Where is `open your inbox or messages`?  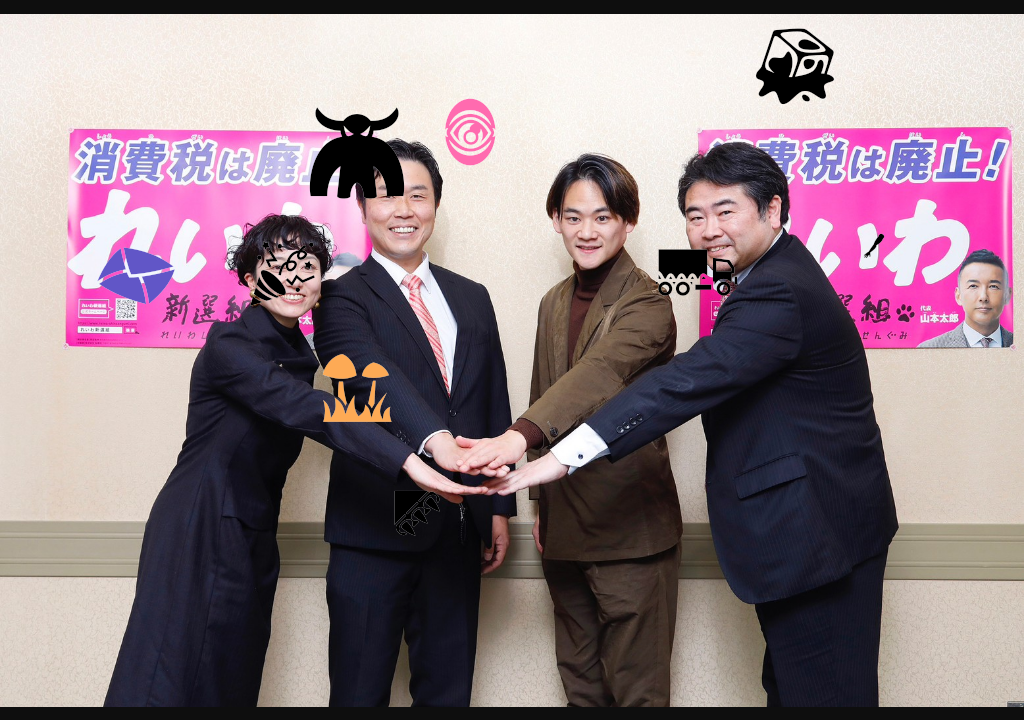 open your inbox or messages is located at coordinates (136, 277).